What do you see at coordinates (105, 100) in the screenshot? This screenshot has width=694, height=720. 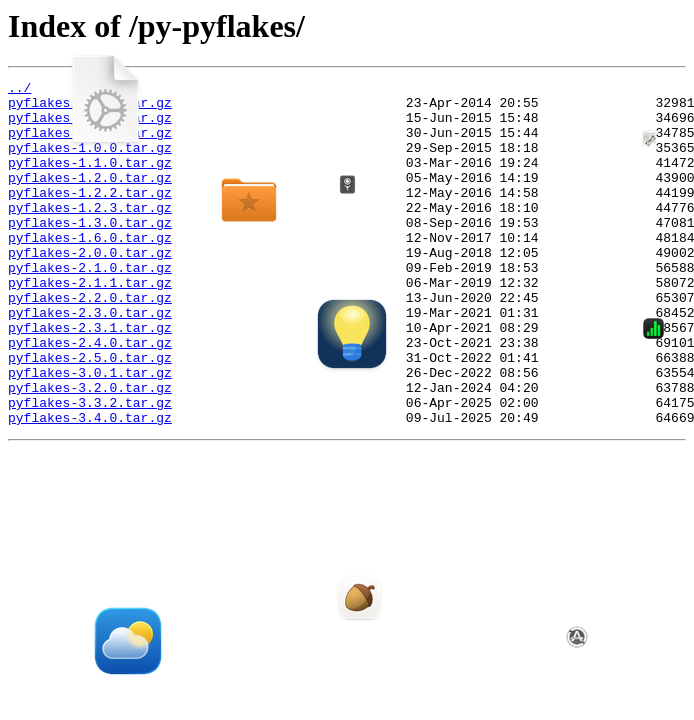 I see `a batch file or executable script` at bounding box center [105, 100].